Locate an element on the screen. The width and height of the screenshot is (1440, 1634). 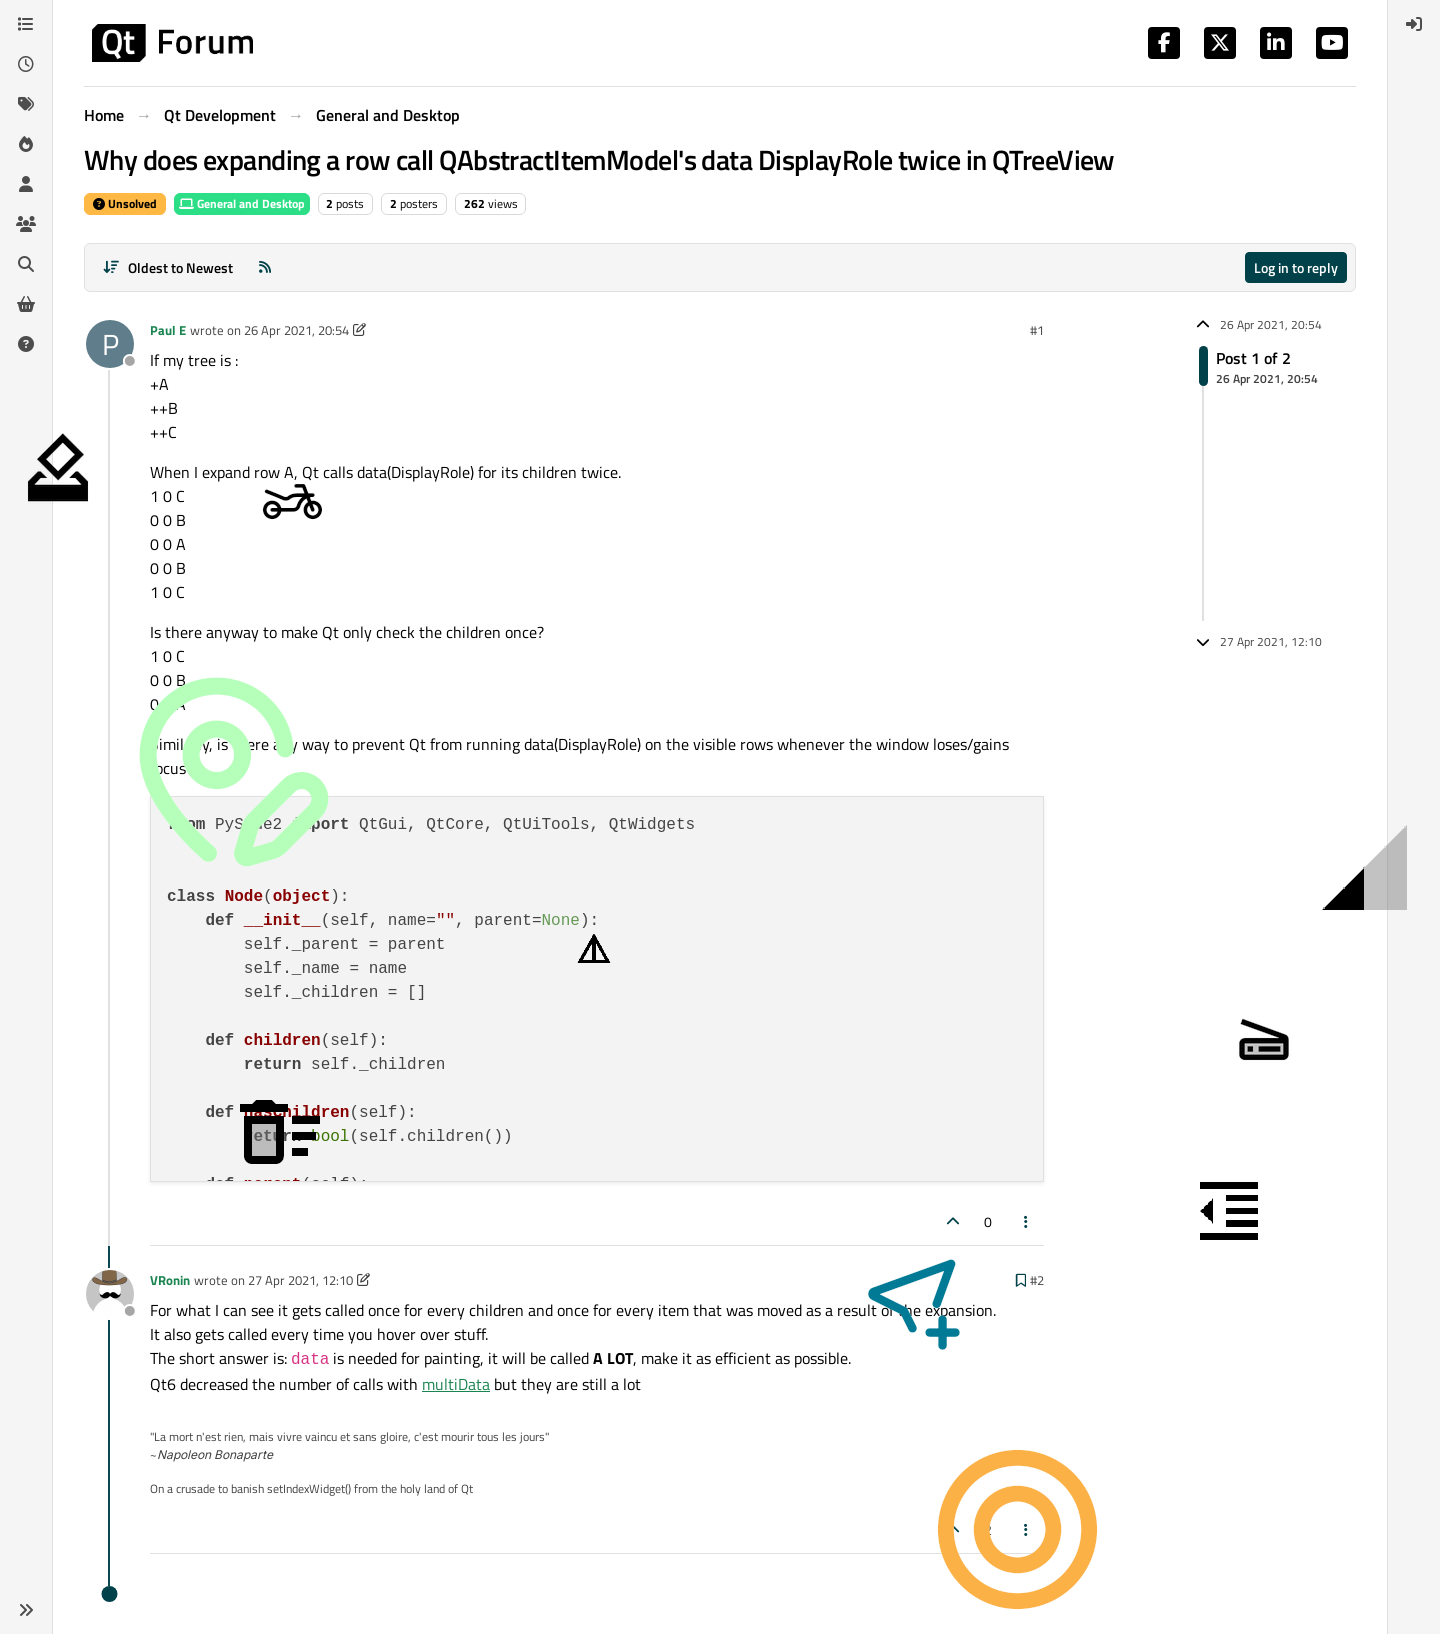
playstation circle button icon is located at coordinates (1017, 1529).